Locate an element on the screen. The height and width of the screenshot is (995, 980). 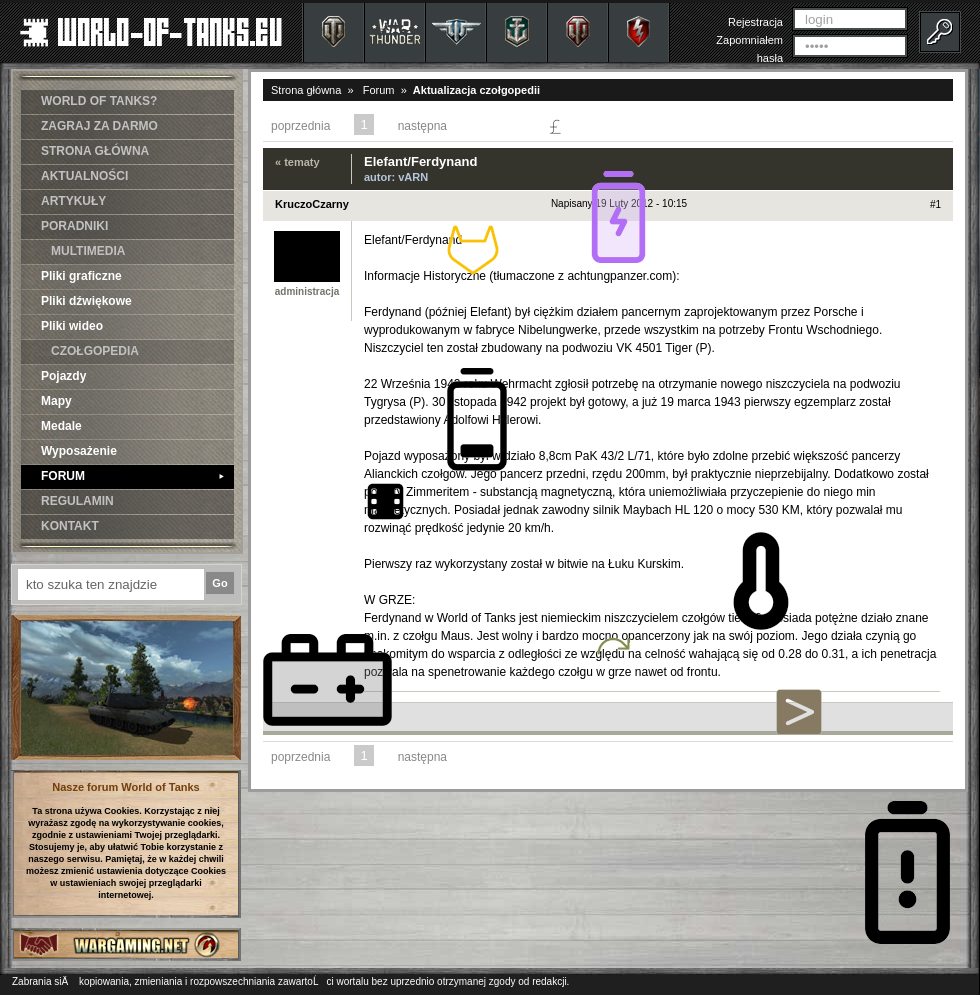
view prices in british pounds is located at coordinates (556, 127).